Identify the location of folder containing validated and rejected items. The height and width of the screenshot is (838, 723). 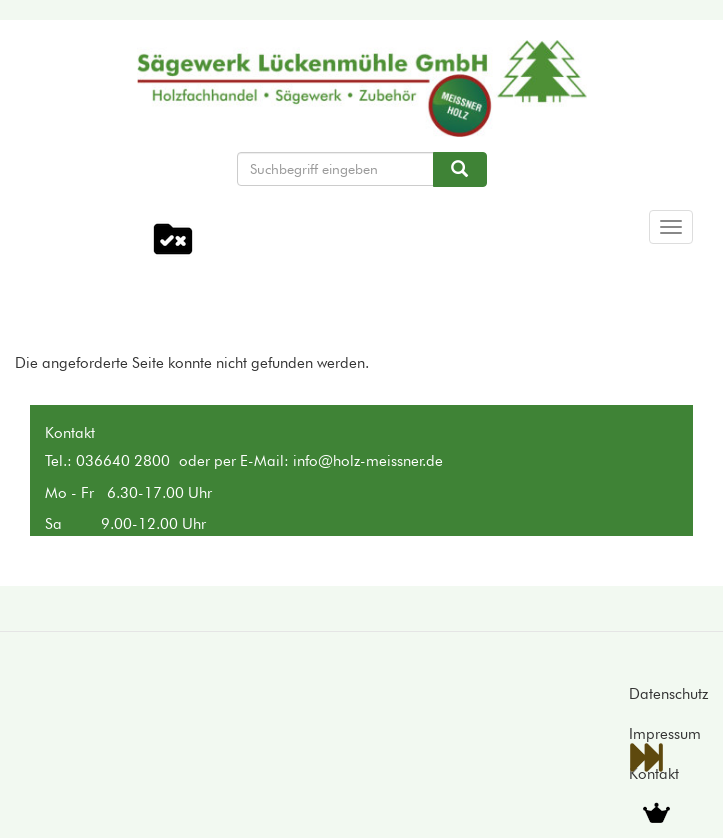
(173, 239).